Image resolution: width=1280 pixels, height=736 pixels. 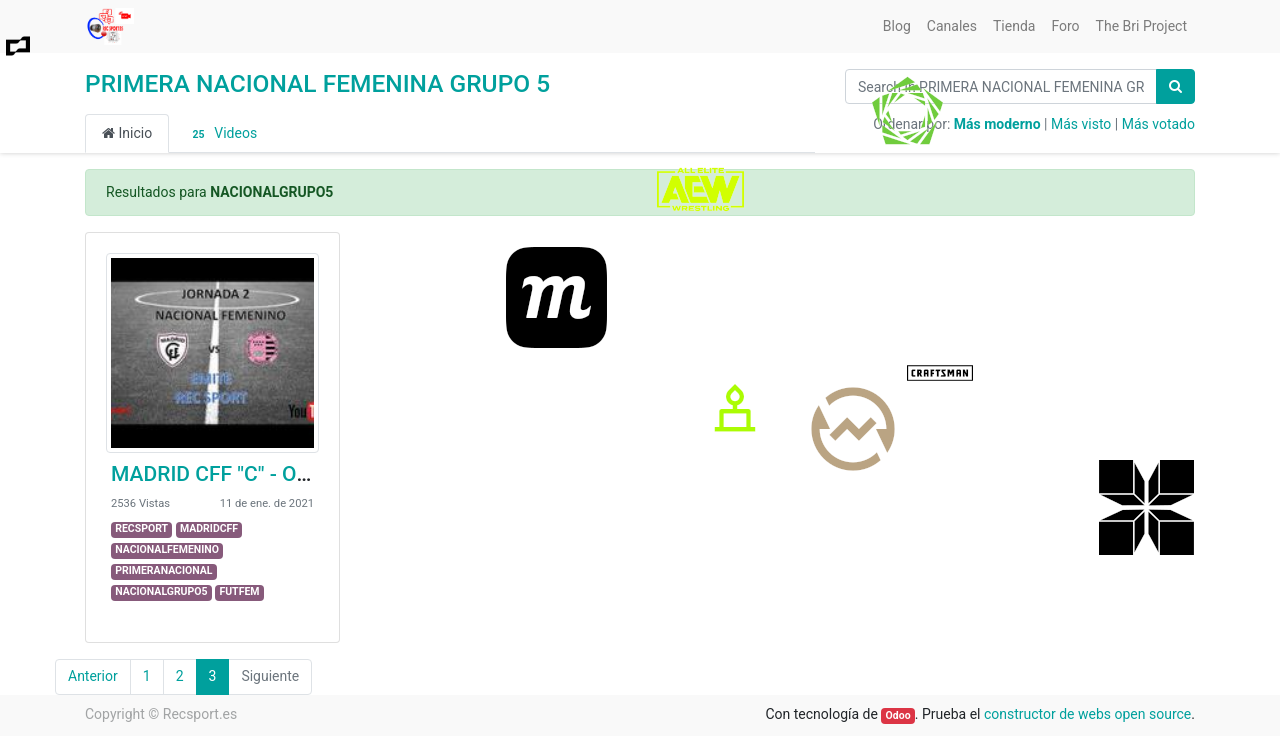 I want to click on access candle or ambient lighting settings, so click(x=735, y=409).